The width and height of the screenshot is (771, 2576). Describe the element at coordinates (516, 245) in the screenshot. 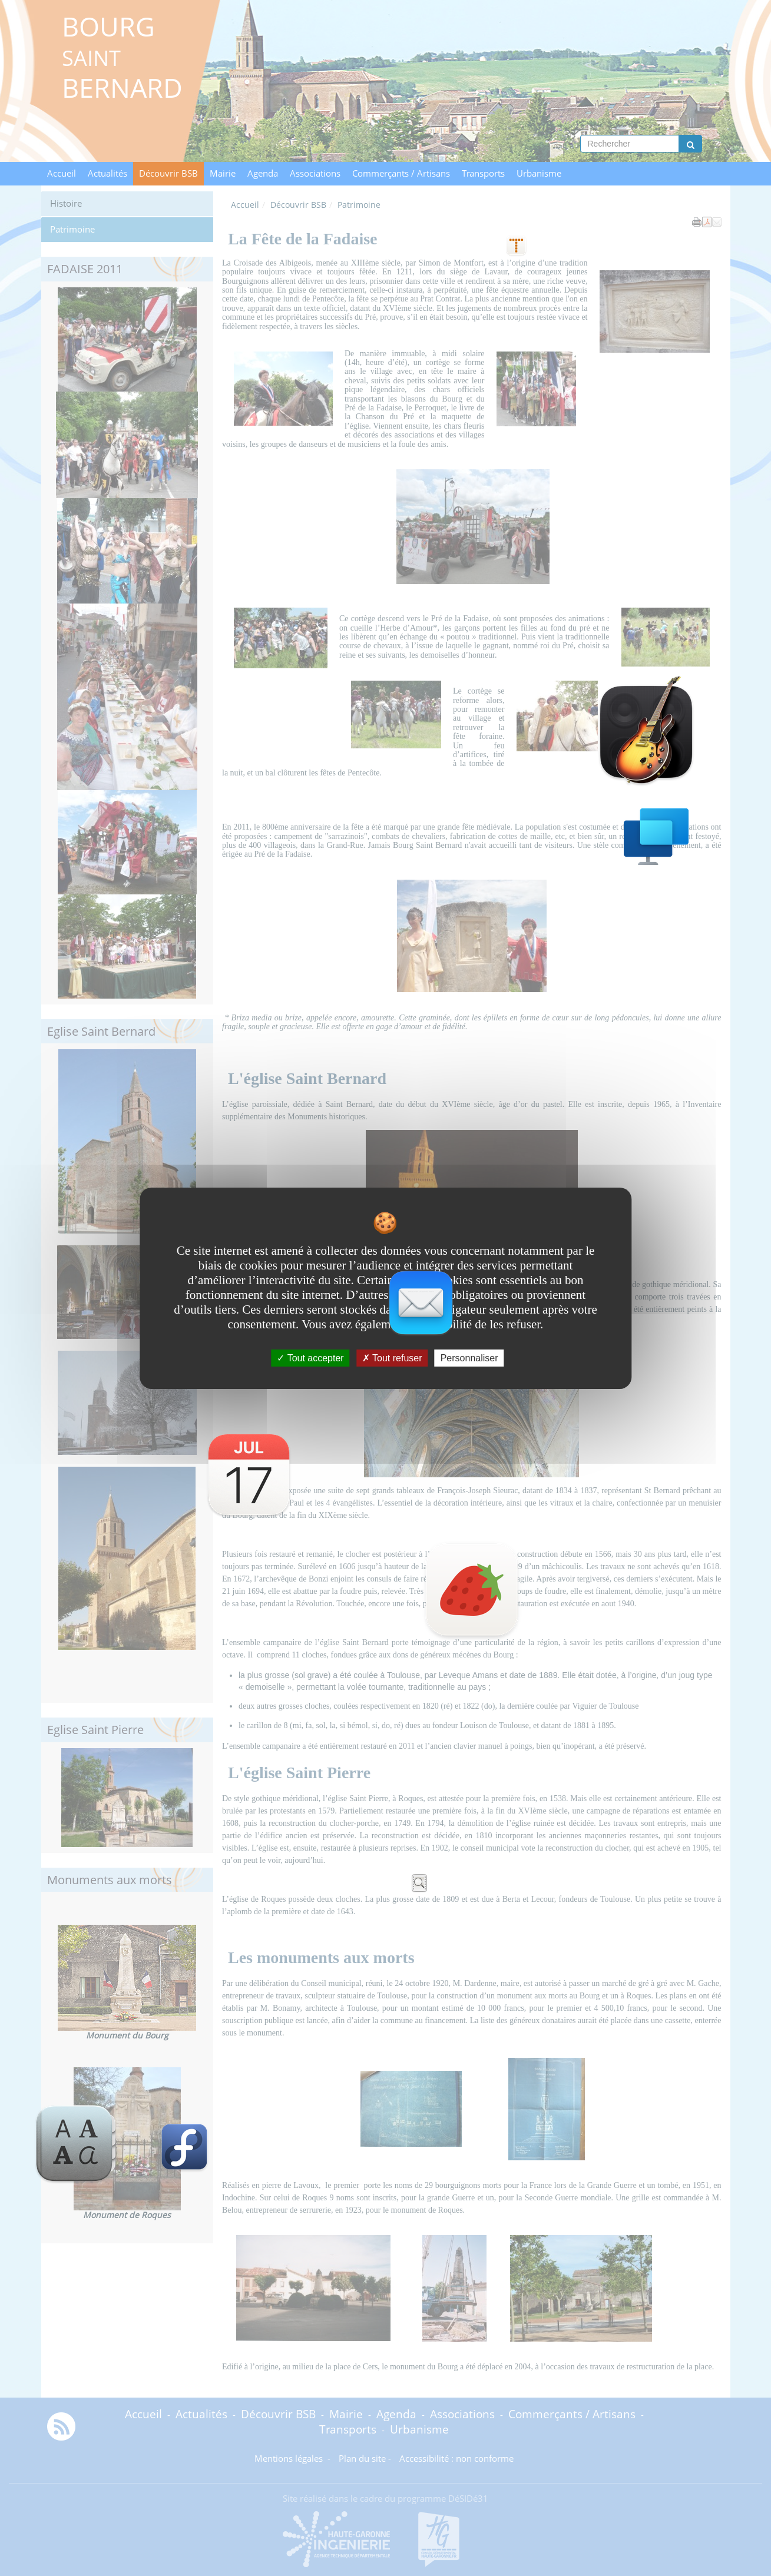

I see `open tipp10 typing tutor application` at that location.